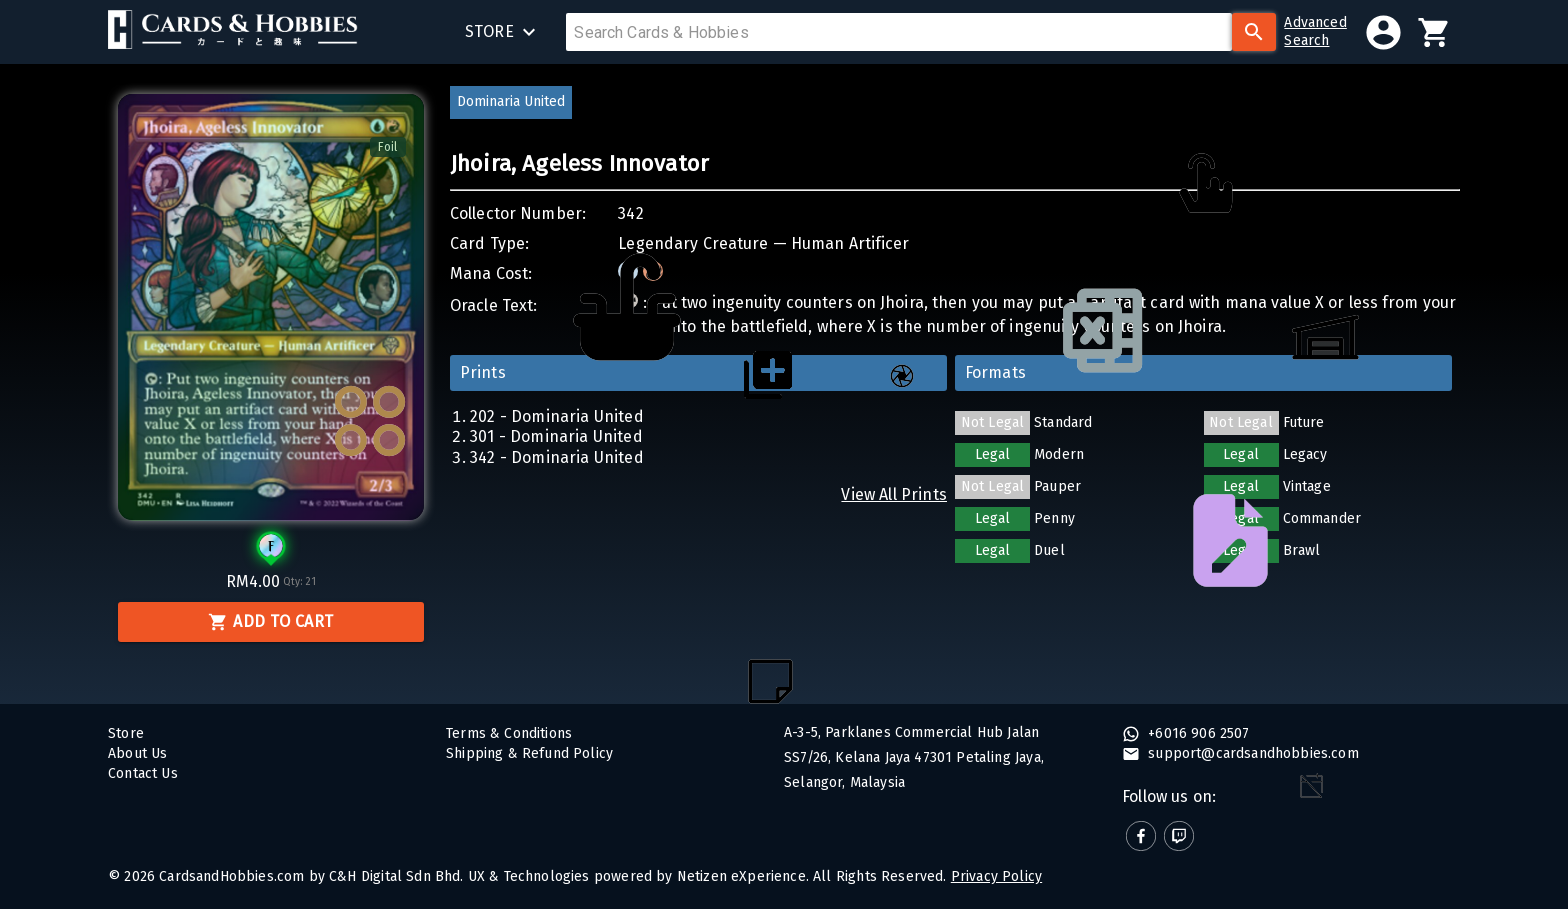  What do you see at coordinates (1230, 540) in the screenshot?
I see `edit this document` at bounding box center [1230, 540].